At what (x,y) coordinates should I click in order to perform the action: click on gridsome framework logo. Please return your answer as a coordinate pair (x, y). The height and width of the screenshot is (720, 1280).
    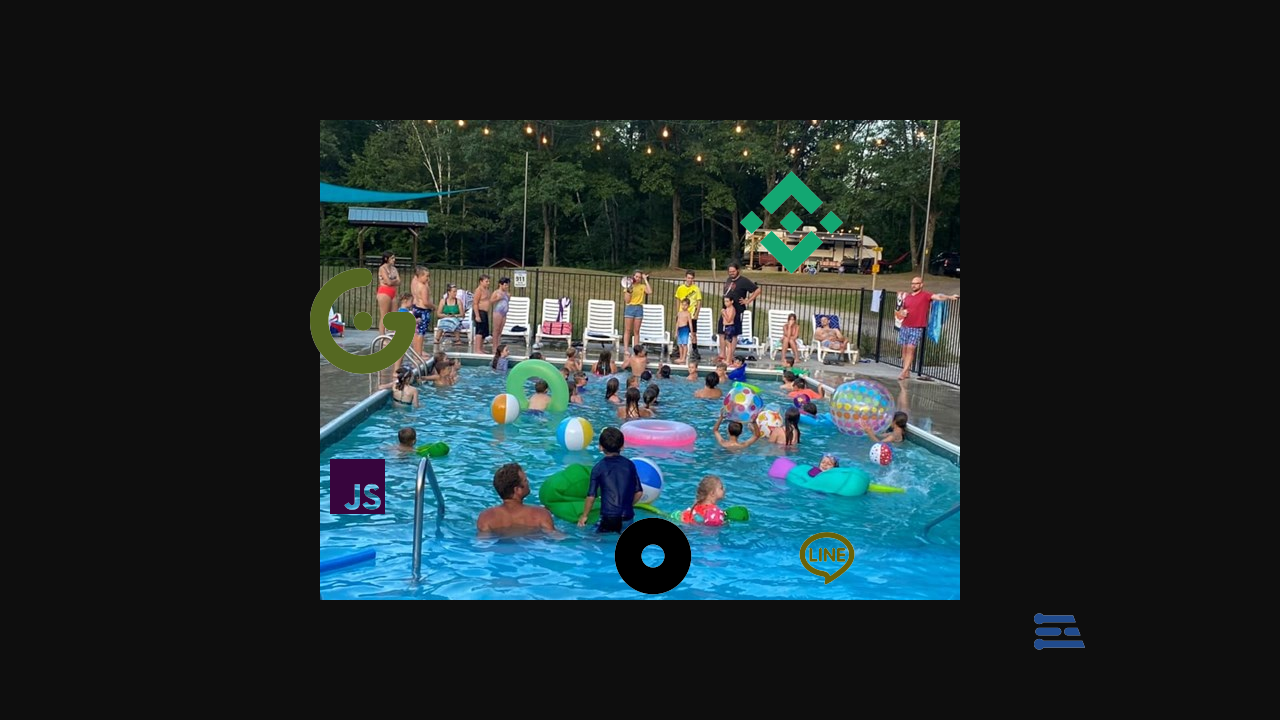
    Looking at the image, I should click on (363, 321).